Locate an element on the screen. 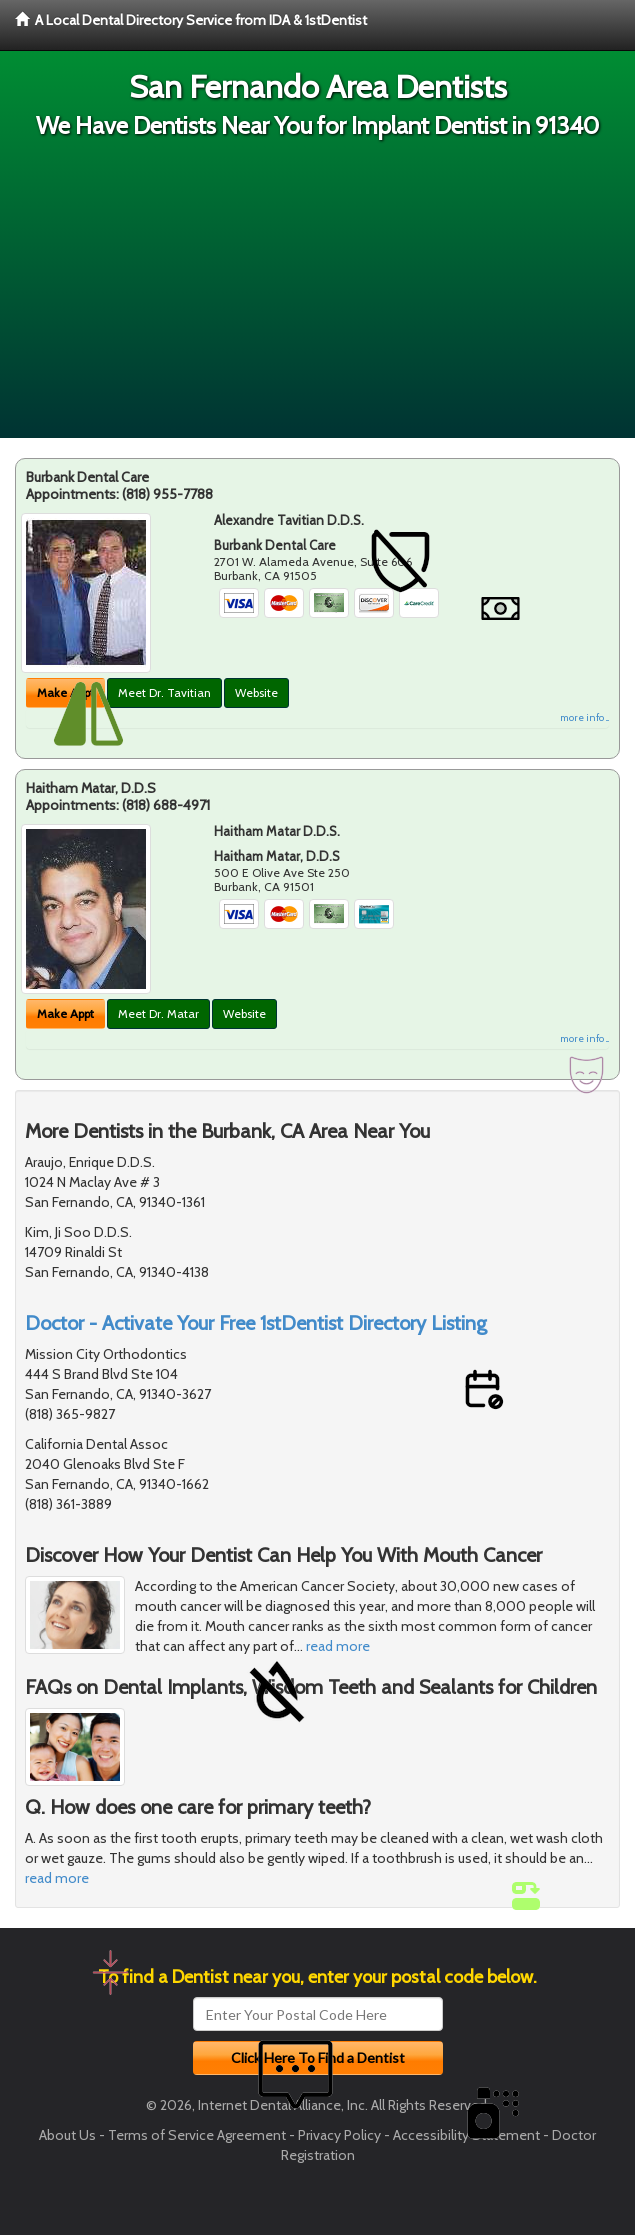  security or protection is disabled is located at coordinates (400, 558).